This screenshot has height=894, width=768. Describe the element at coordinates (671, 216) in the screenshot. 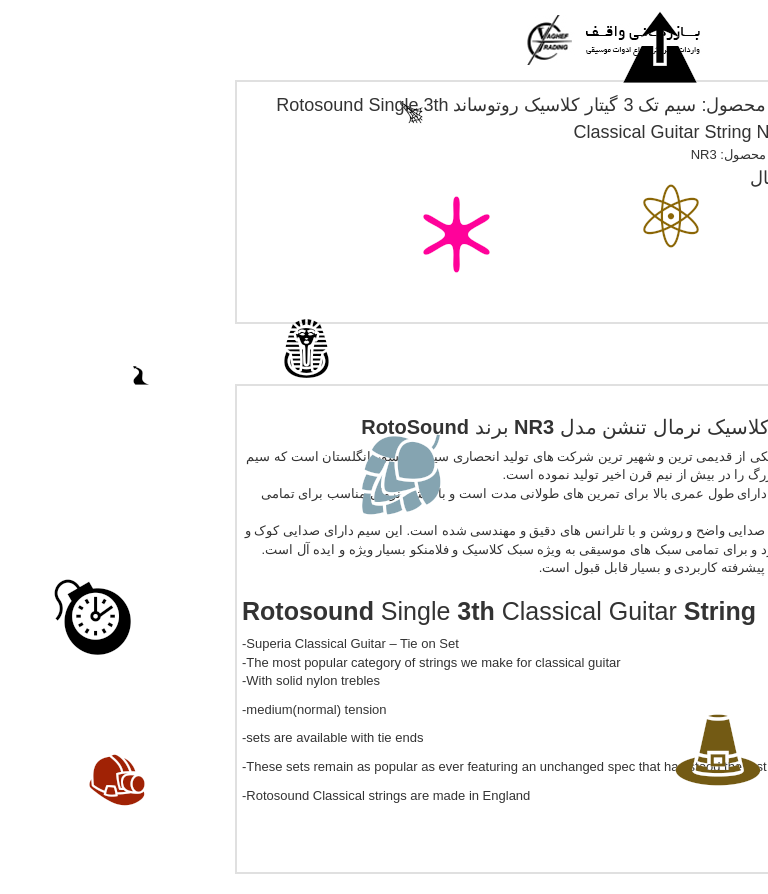

I see `access science or physics-related content` at that location.